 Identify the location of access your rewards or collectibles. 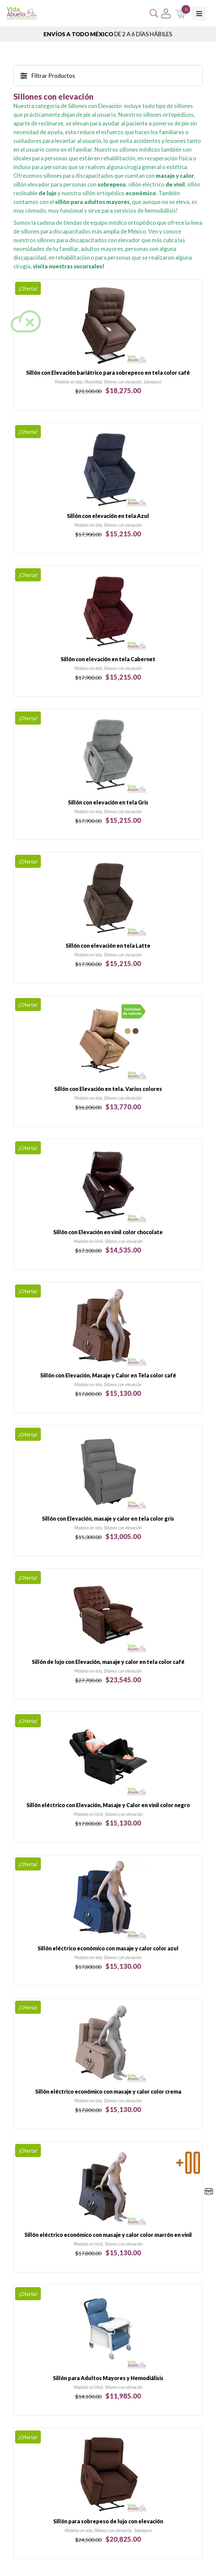
(209, 2191).